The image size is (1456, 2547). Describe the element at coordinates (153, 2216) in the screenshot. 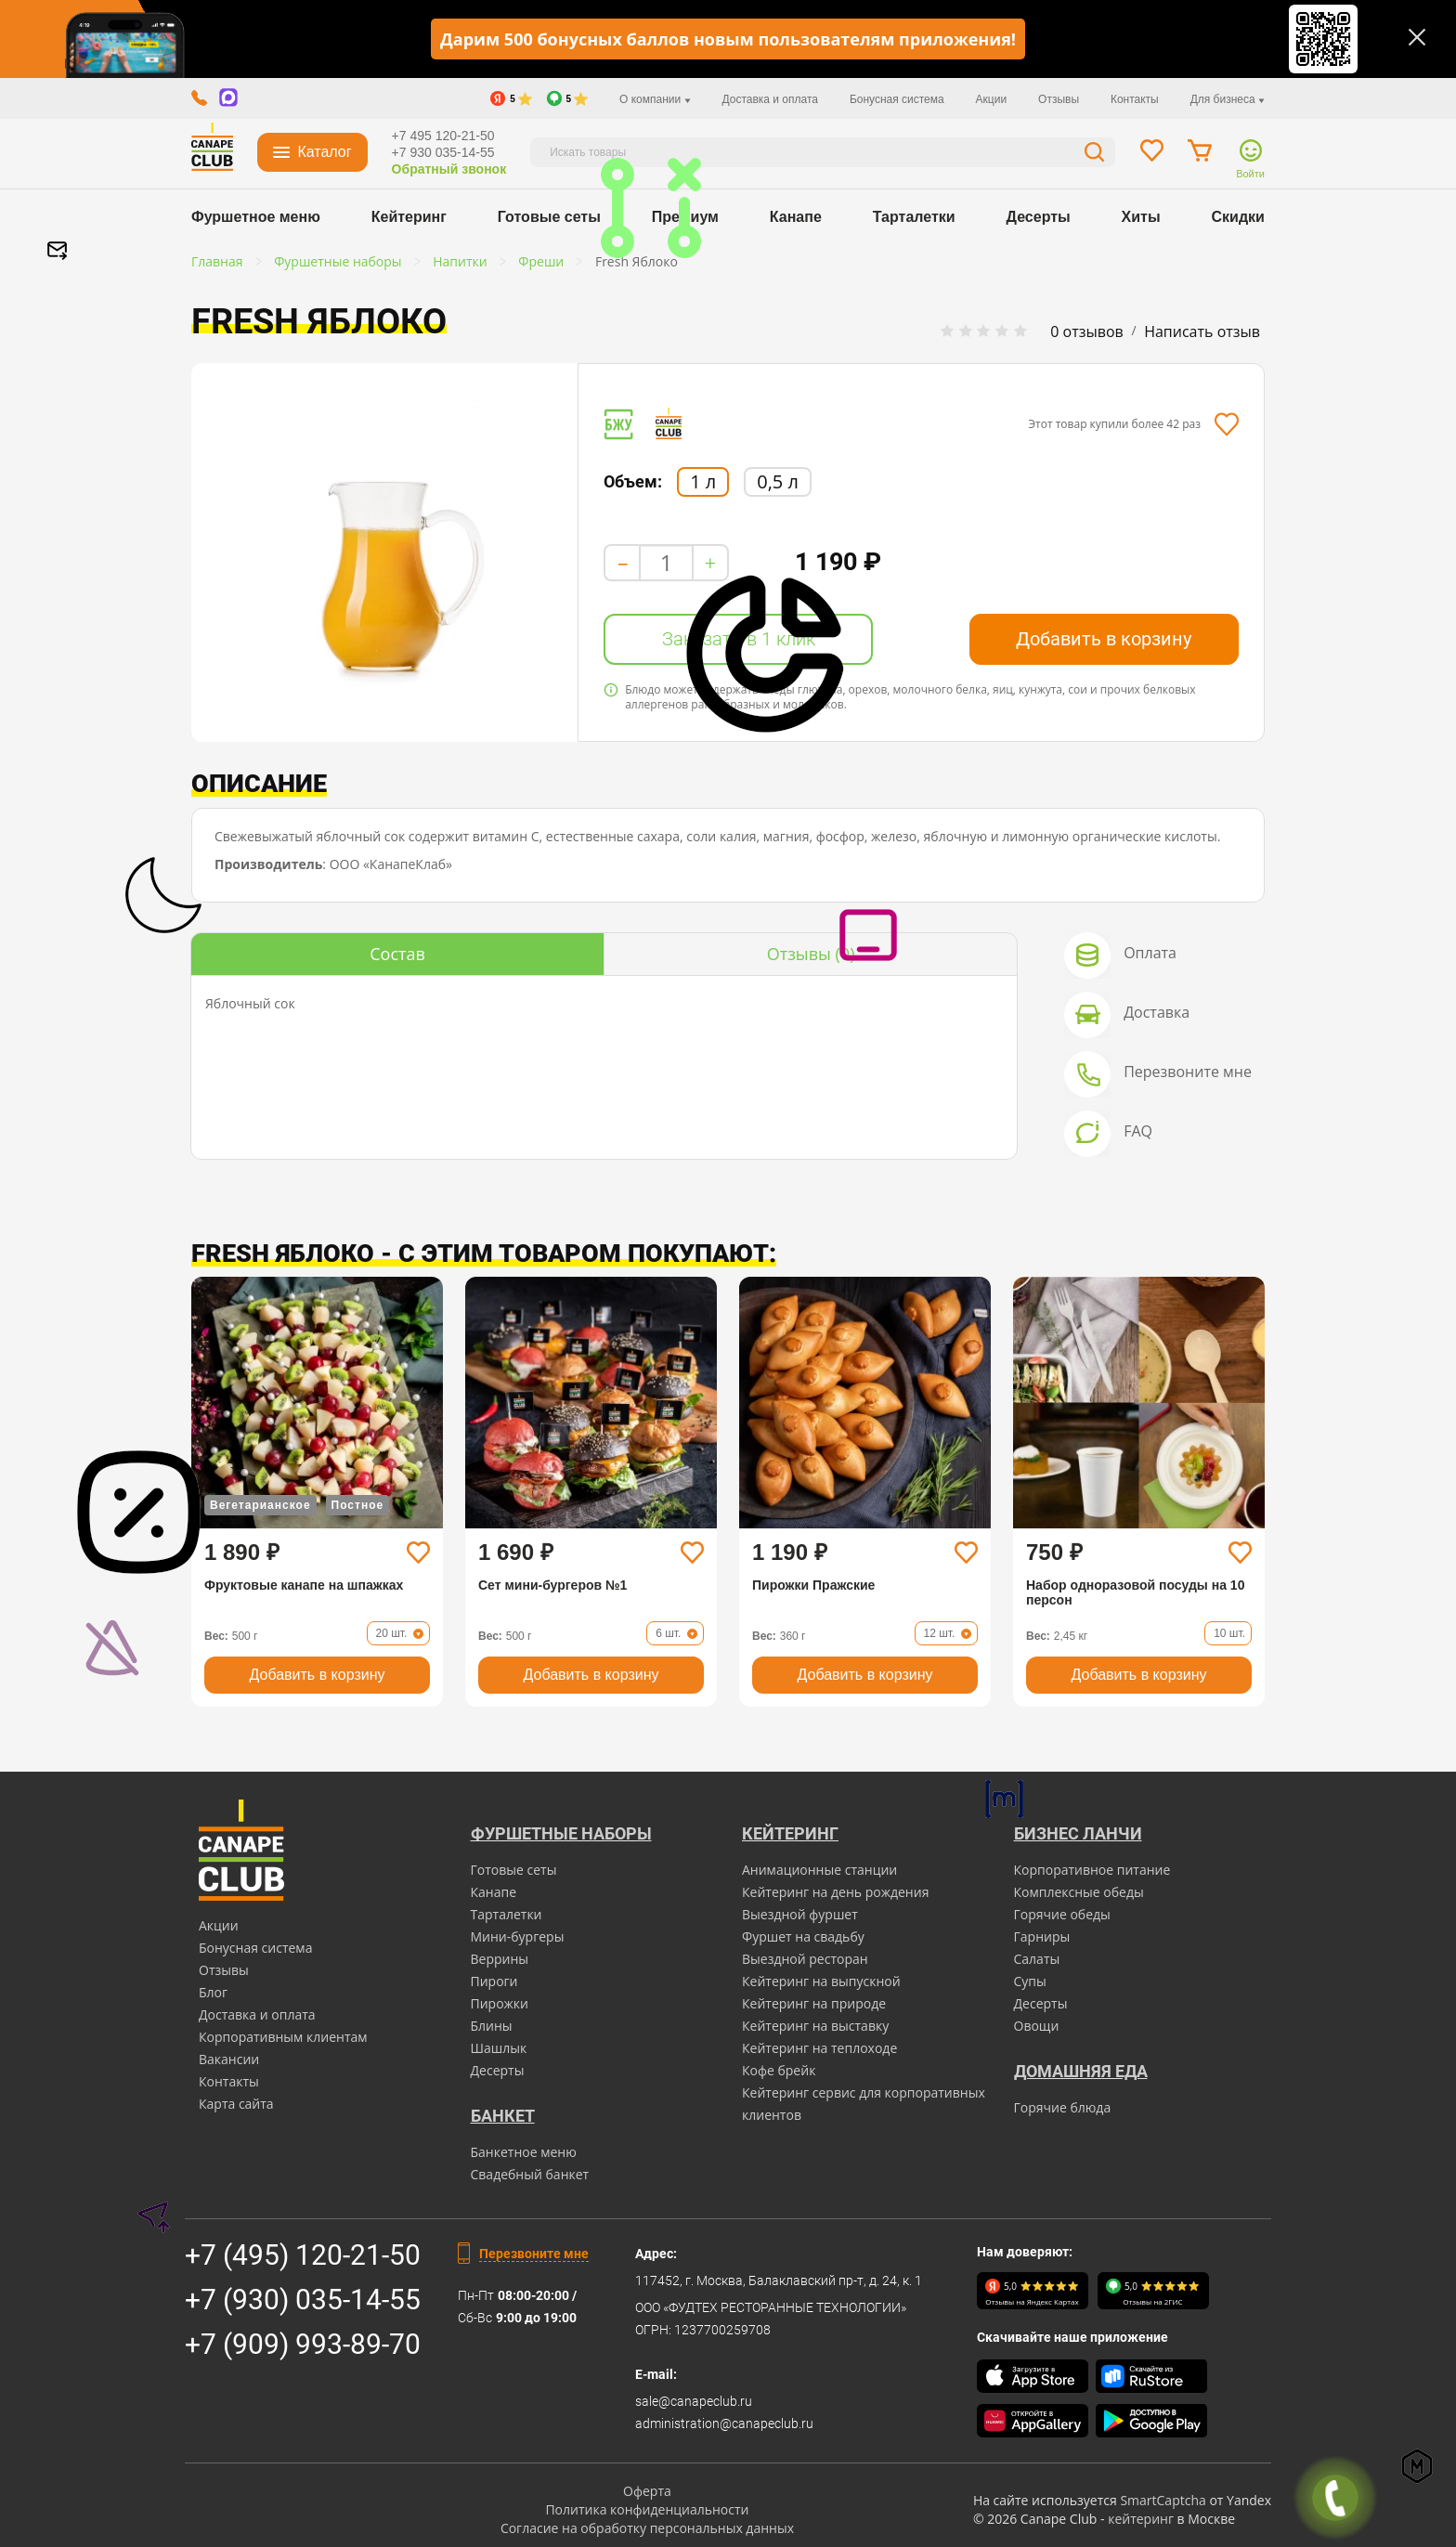

I see `upload or share your current location` at that location.